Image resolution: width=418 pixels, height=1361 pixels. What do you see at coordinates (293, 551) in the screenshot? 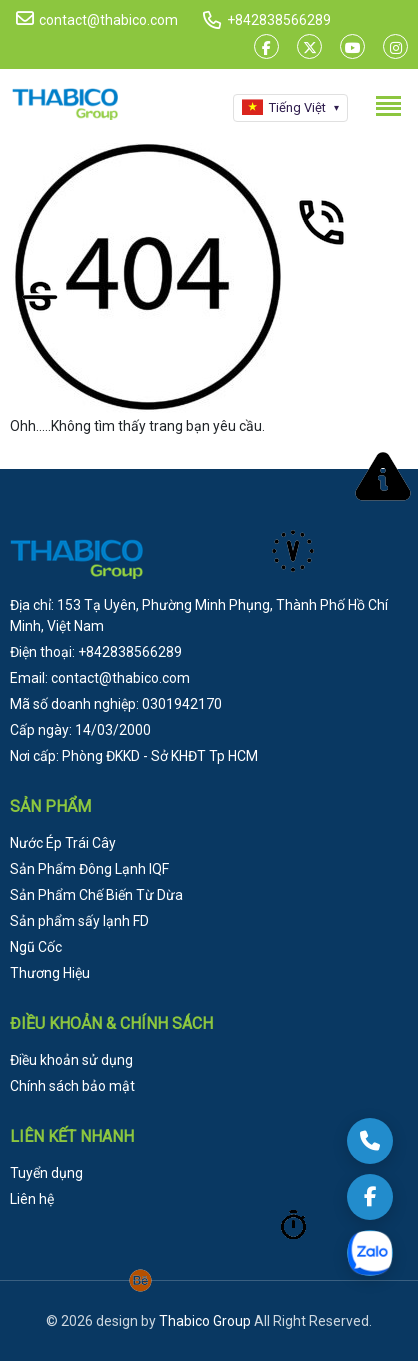
I see `indicates a verified or validation status in progress` at bounding box center [293, 551].